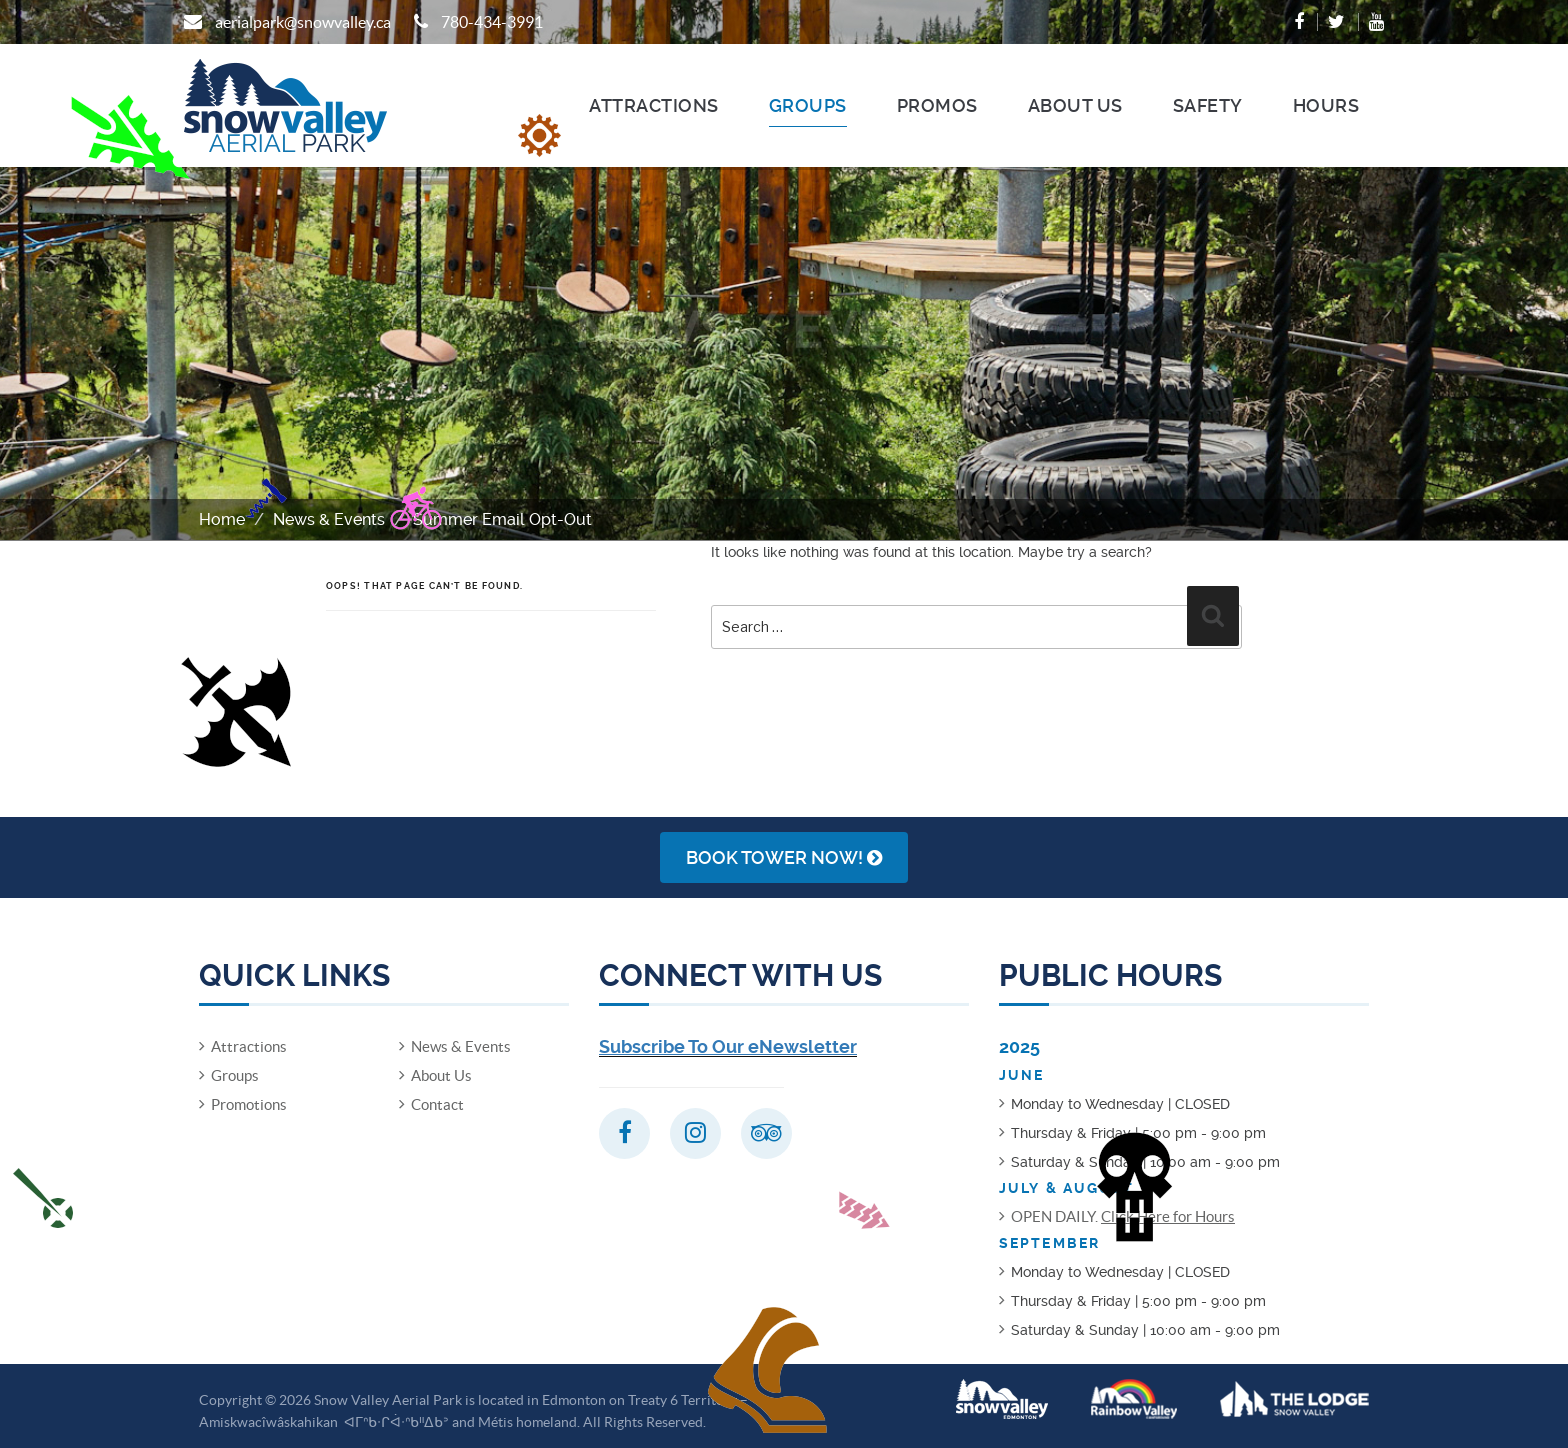 The width and height of the screenshot is (1568, 1448). I want to click on activate laser targeting mode, so click(43, 1198).